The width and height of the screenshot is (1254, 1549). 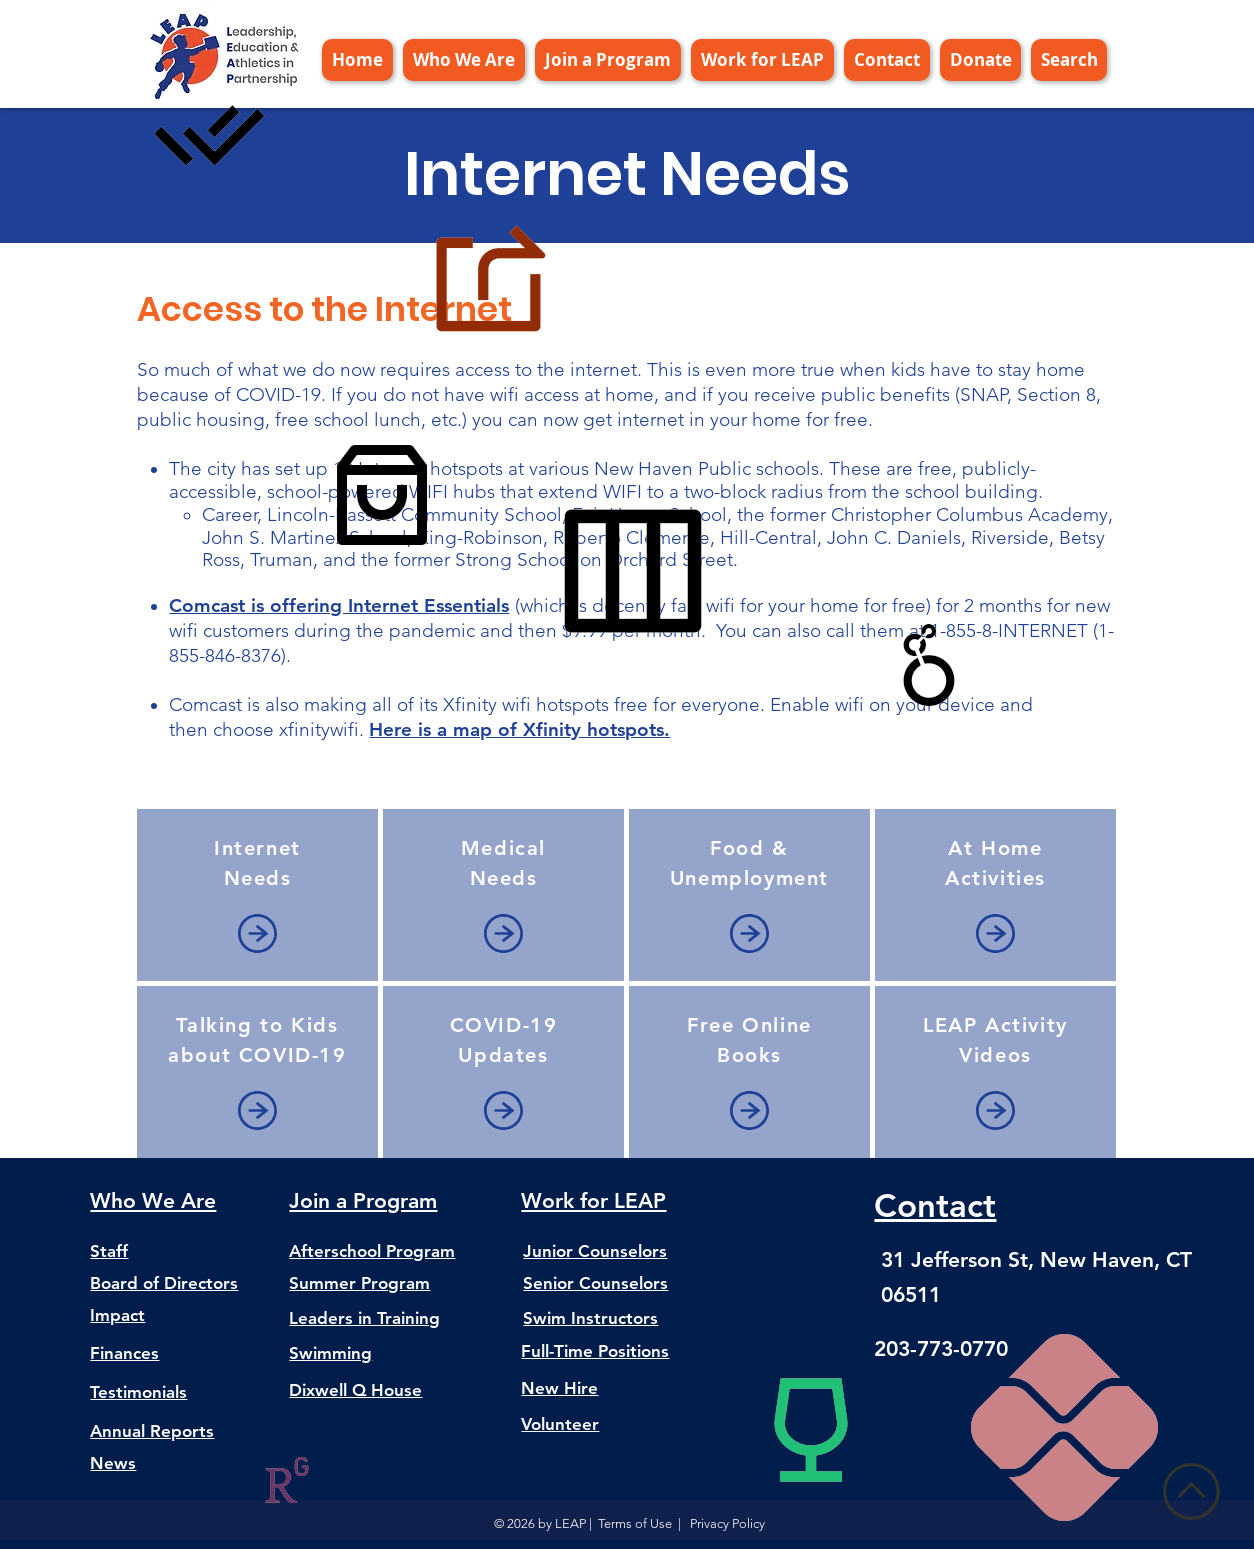 What do you see at coordinates (1064, 1427) in the screenshot?
I see `pix instant payment system logo` at bounding box center [1064, 1427].